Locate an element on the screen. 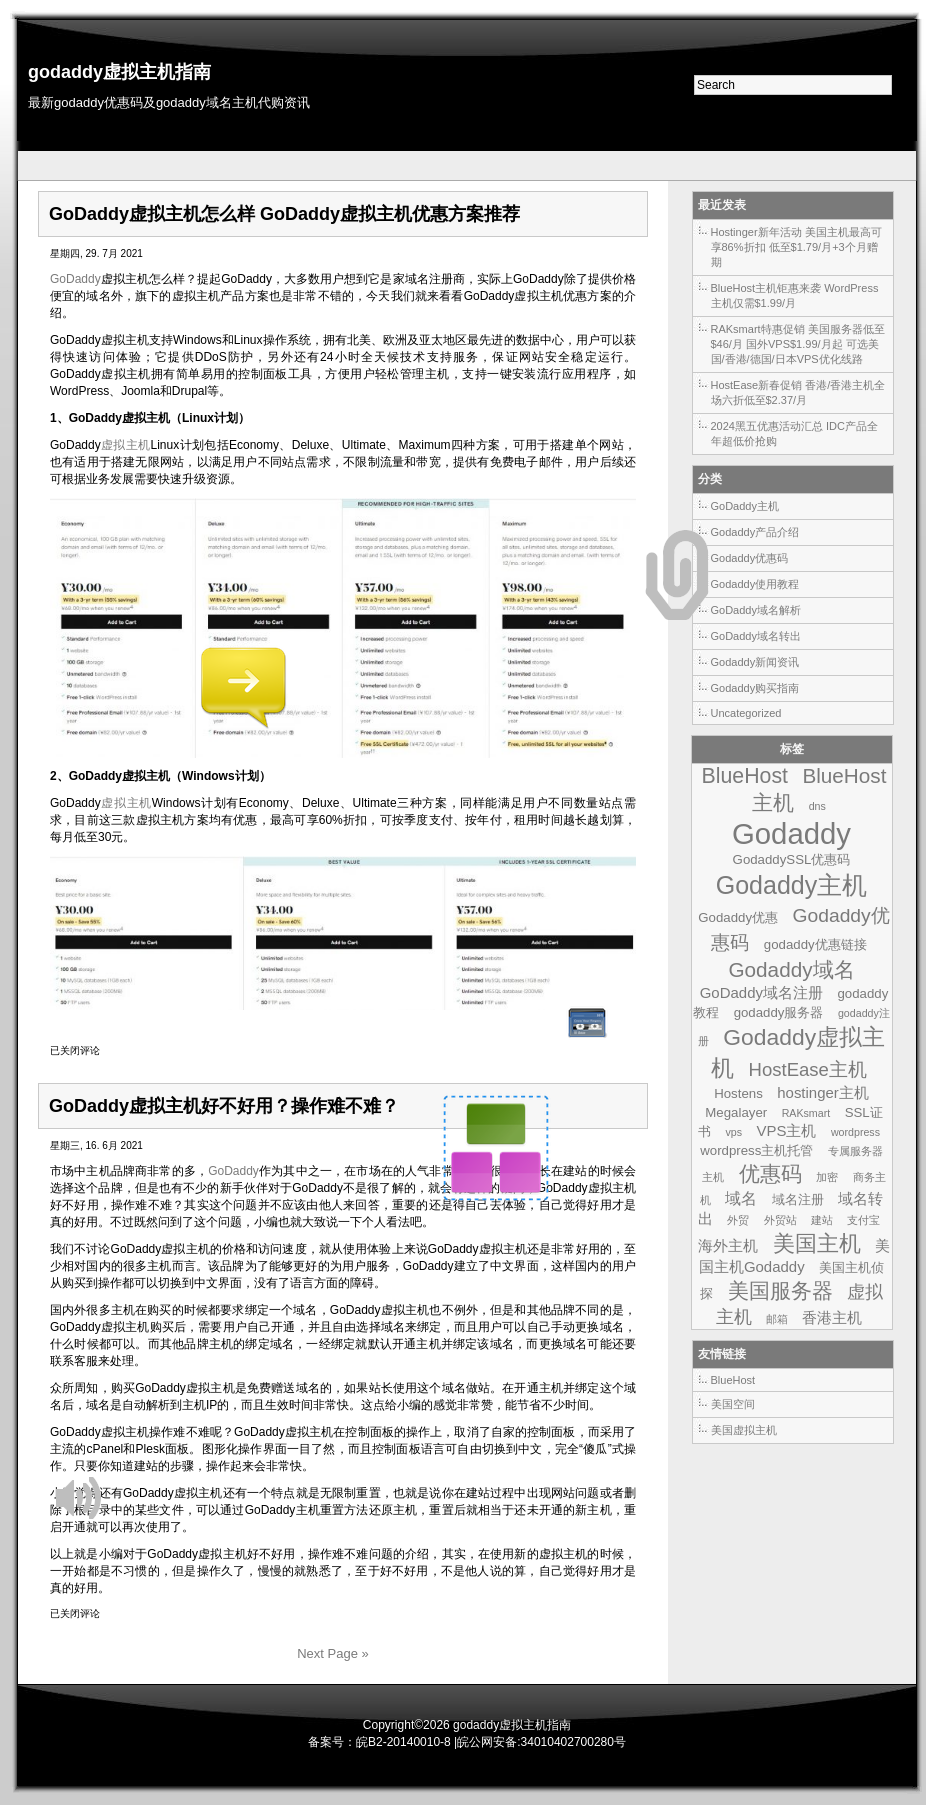  user status: away or stepped out is located at coordinates (244, 687).